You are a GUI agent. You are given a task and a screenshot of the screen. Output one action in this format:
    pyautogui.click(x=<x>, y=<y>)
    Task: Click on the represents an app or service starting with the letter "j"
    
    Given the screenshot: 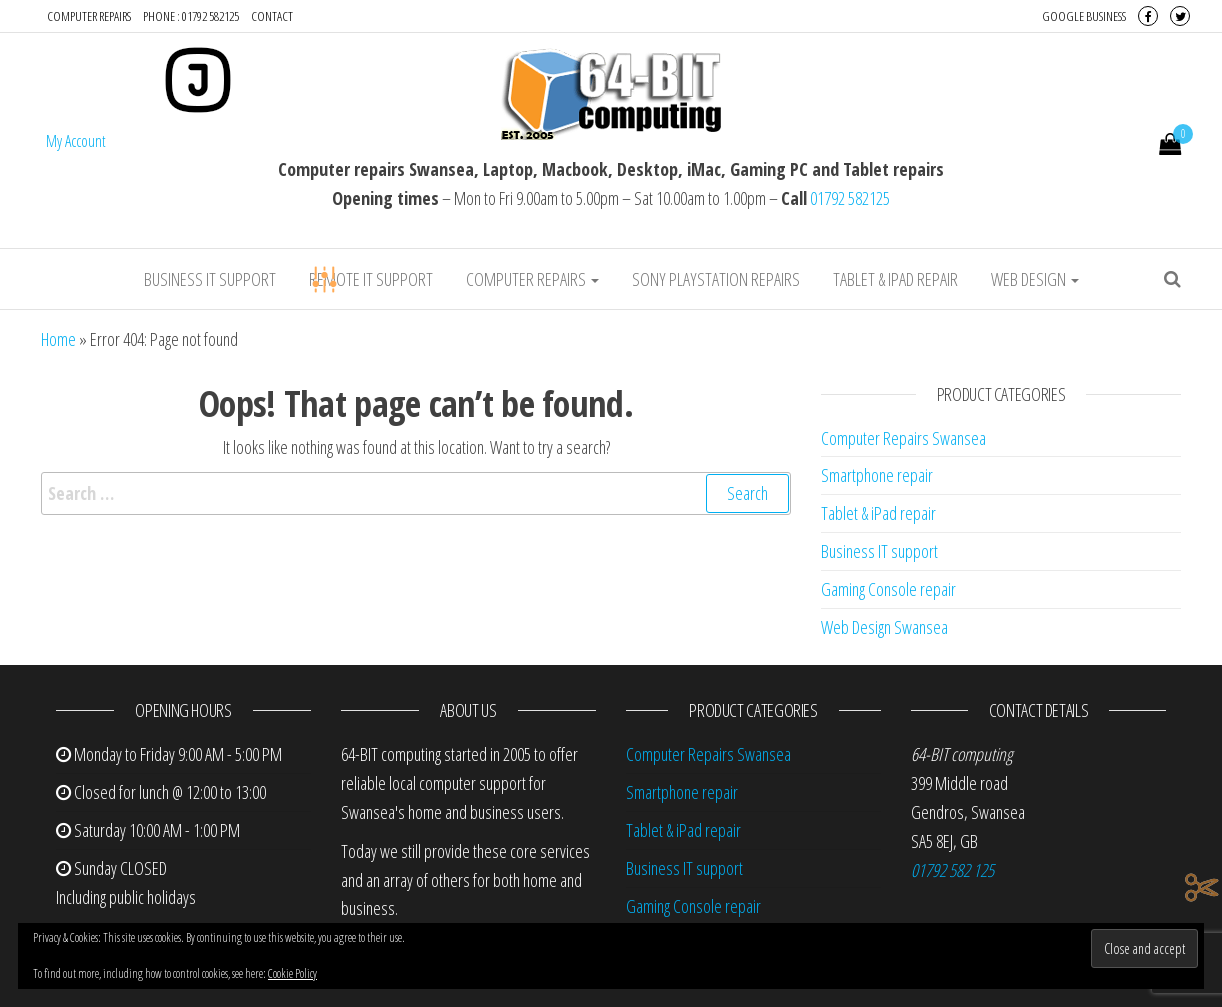 What is the action you would take?
    pyautogui.click(x=198, y=80)
    